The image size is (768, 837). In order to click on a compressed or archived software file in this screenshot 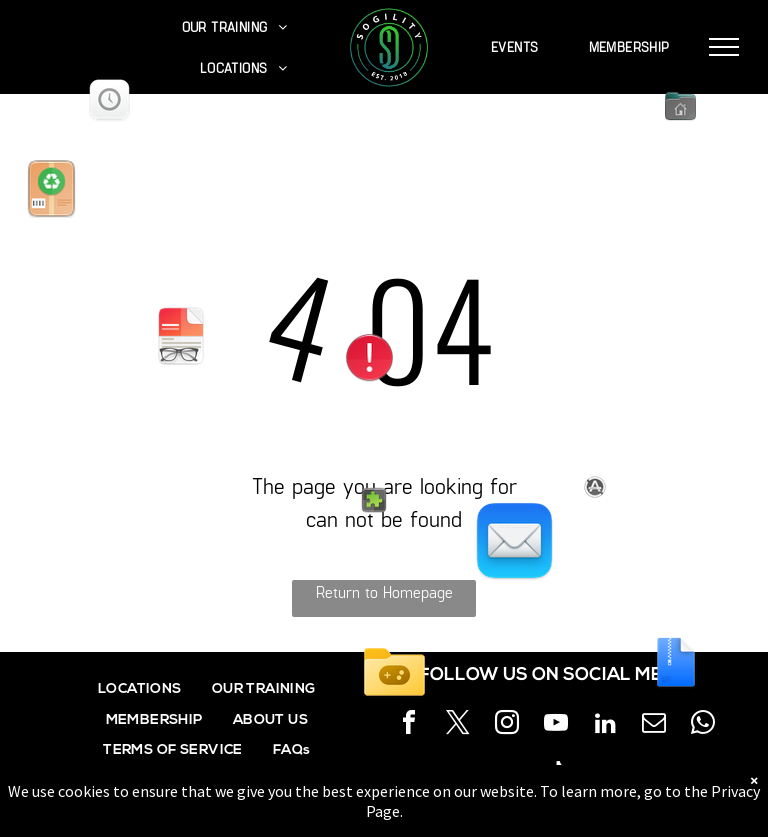, I will do `click(676, 663)`.